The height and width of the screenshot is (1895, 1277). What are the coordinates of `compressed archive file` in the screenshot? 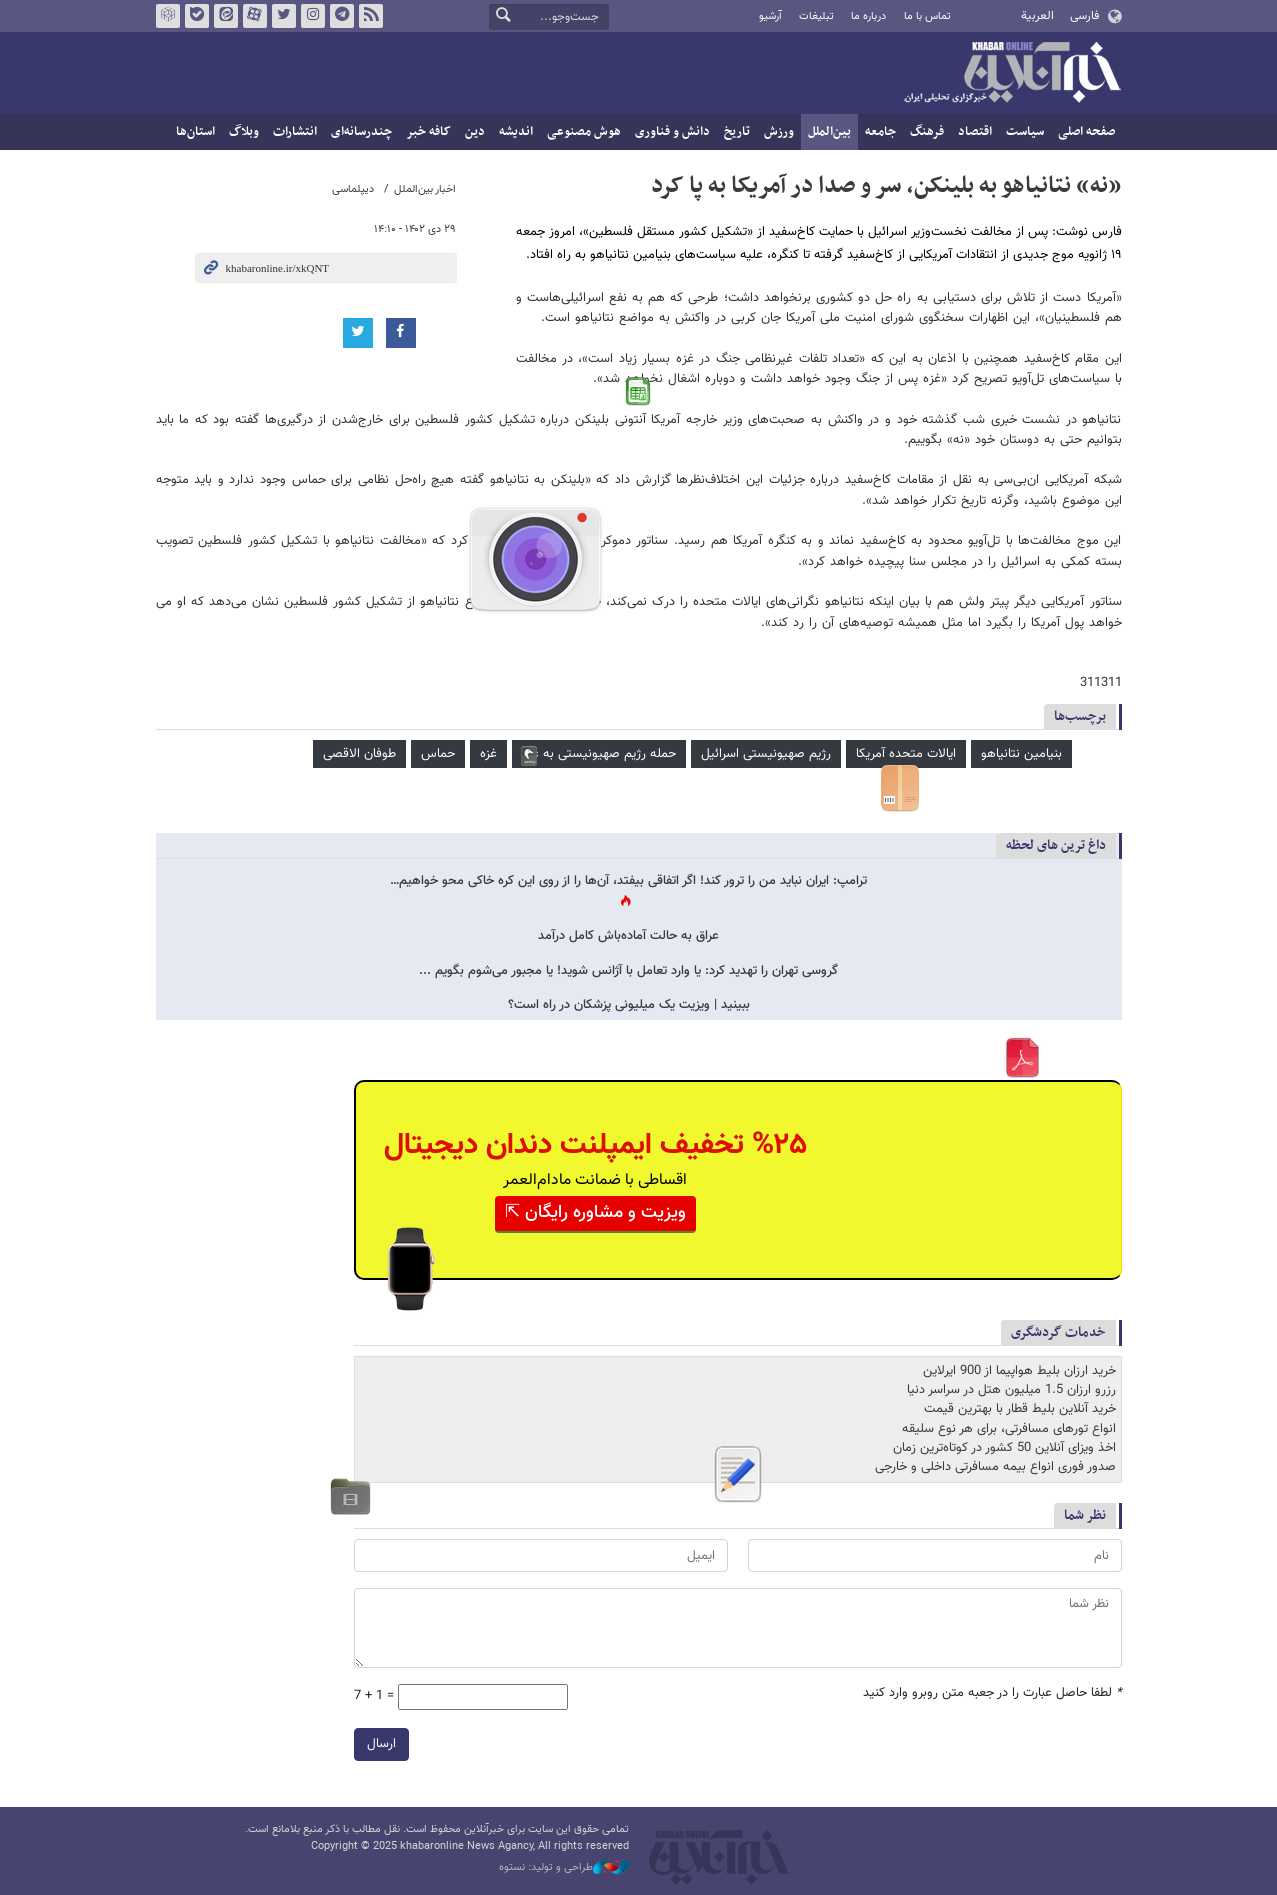 It's located at (900, 788).